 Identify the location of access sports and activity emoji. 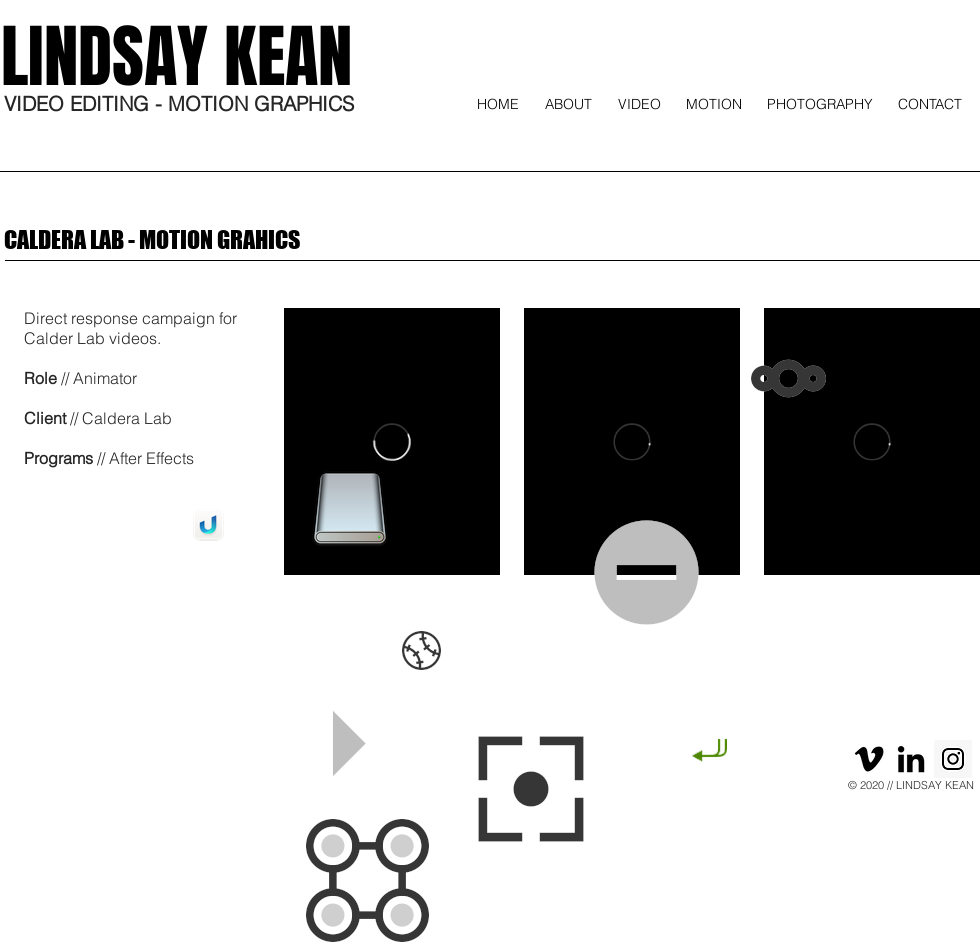
(421, 650).